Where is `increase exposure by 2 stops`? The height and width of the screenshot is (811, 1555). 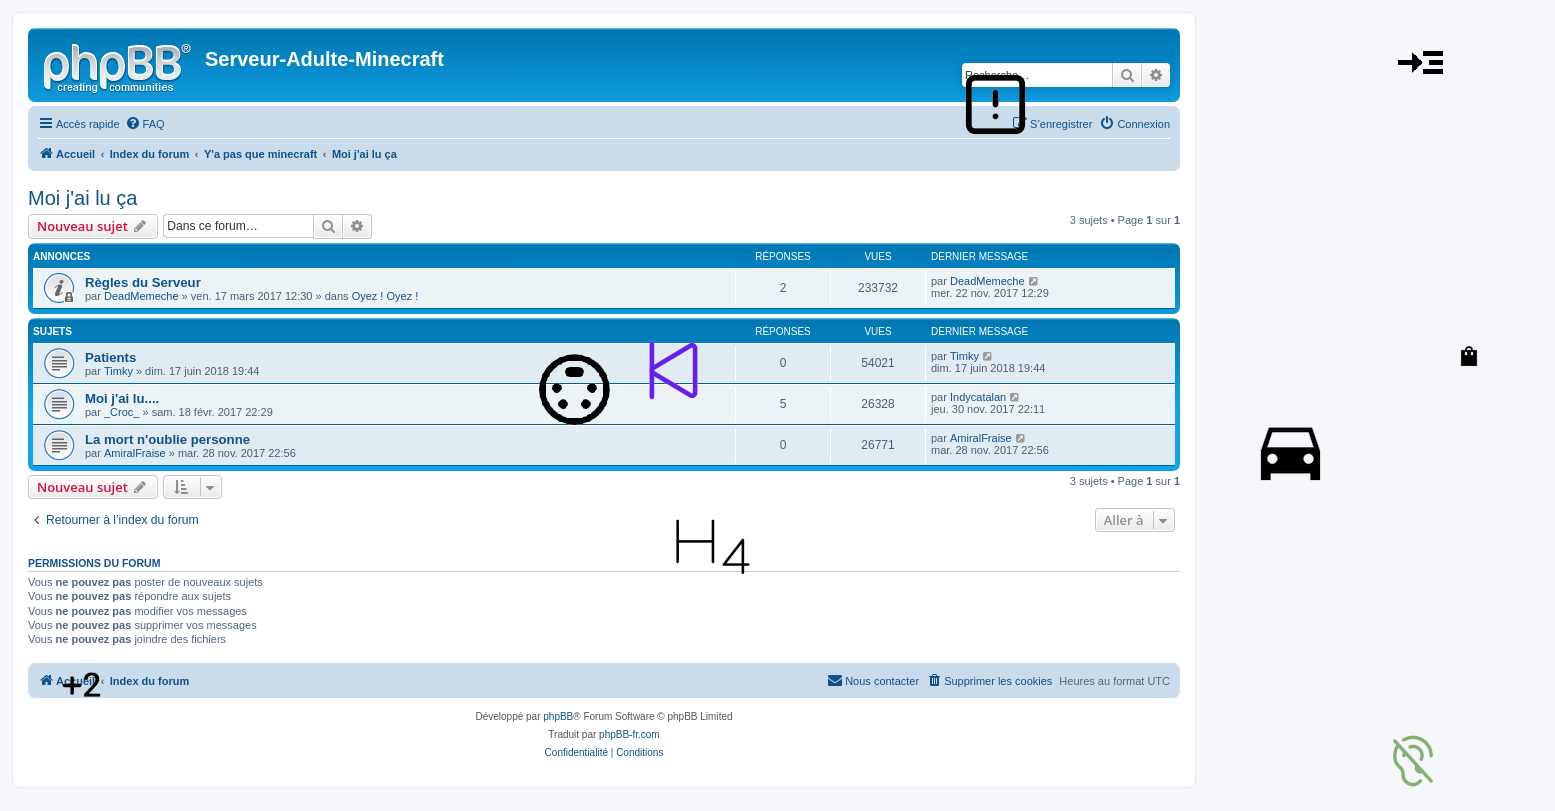
increase exposure by 2 stops is located at coordinates (81, 685).